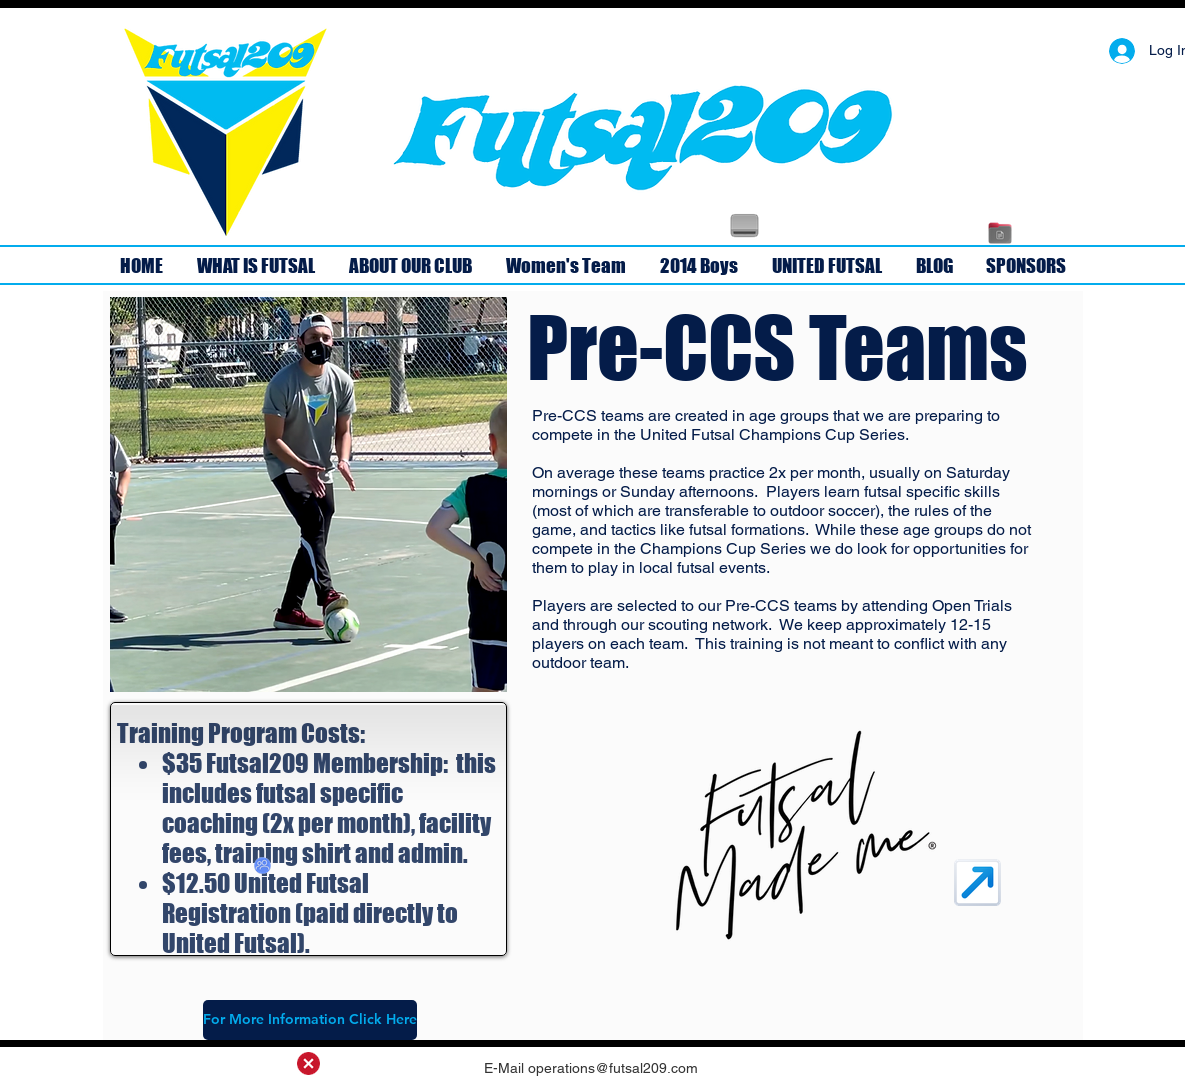 The height and width of the screenshot is (1080, 1185). What do you see at coordinates (1014, 846) in the screenshot?
I see `indicates this item is a shortcut to another file or application` at bounding box center [1014, 846].